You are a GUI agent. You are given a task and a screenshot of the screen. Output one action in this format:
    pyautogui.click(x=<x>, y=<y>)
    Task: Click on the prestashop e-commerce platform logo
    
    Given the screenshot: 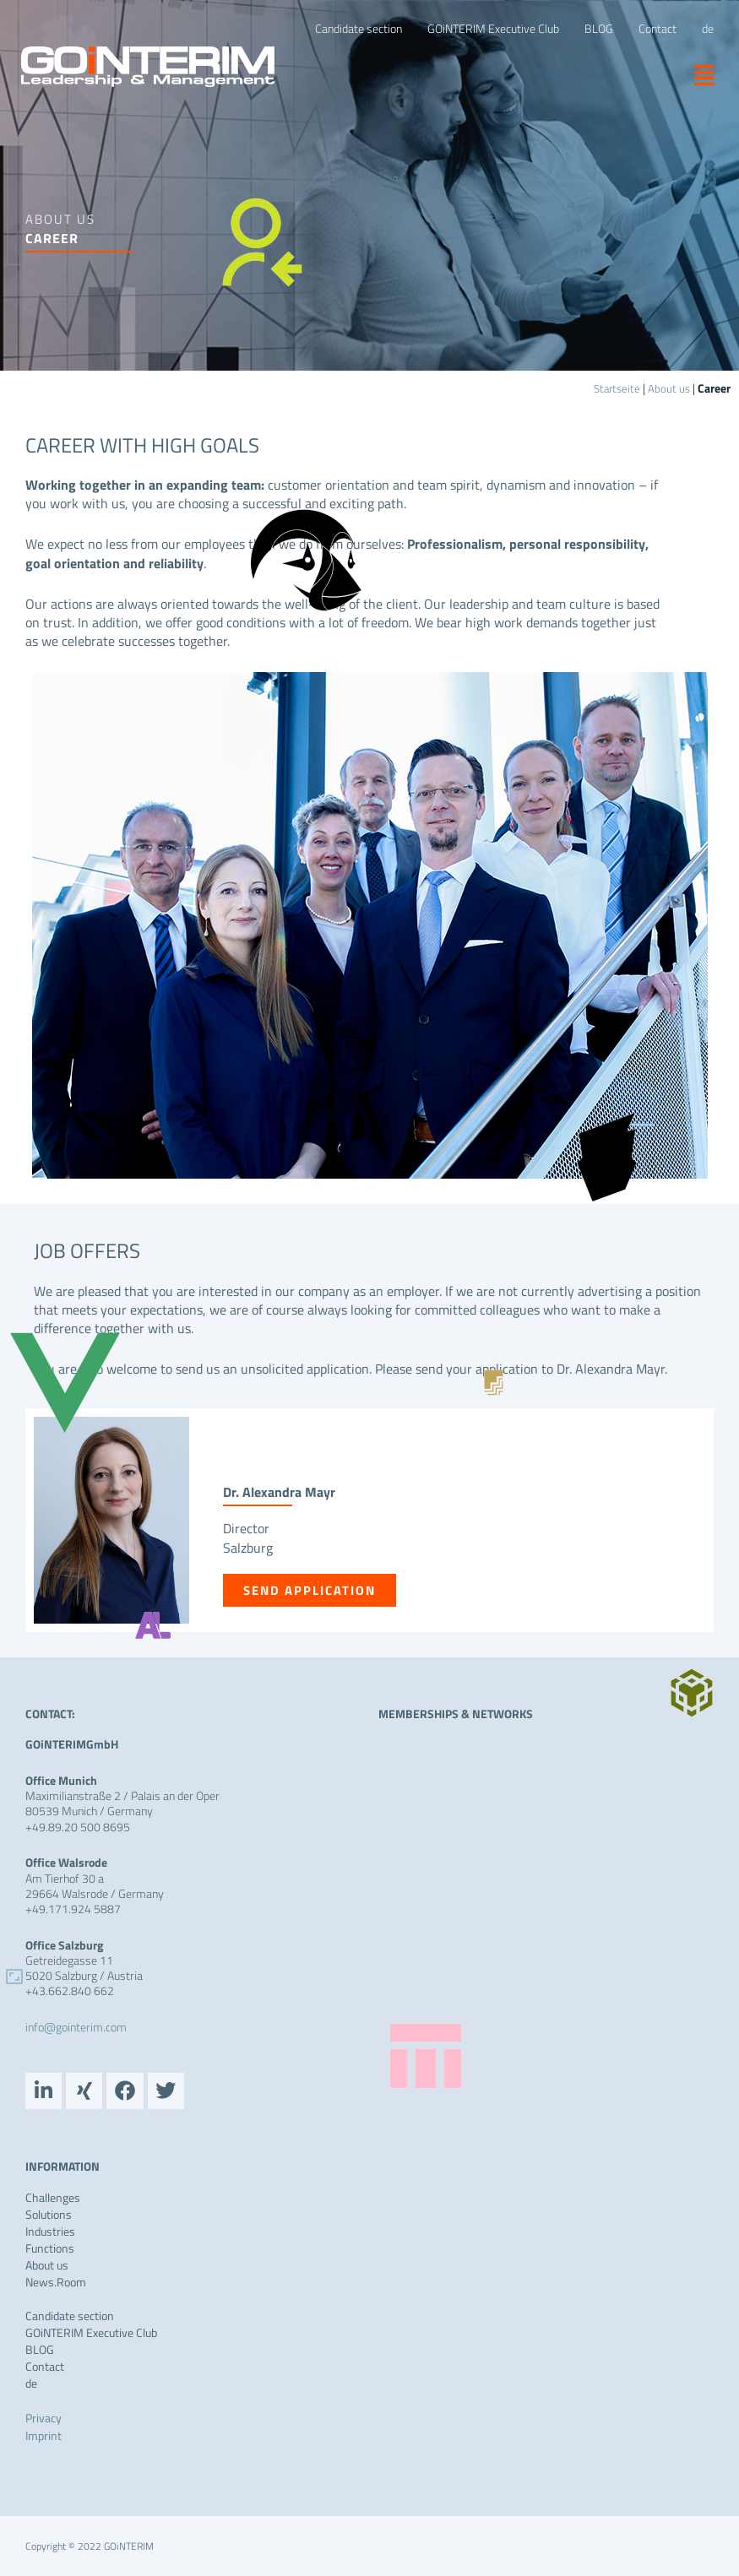 What is the action you would take?
    pyautogui.click(x=306, y=560)
    